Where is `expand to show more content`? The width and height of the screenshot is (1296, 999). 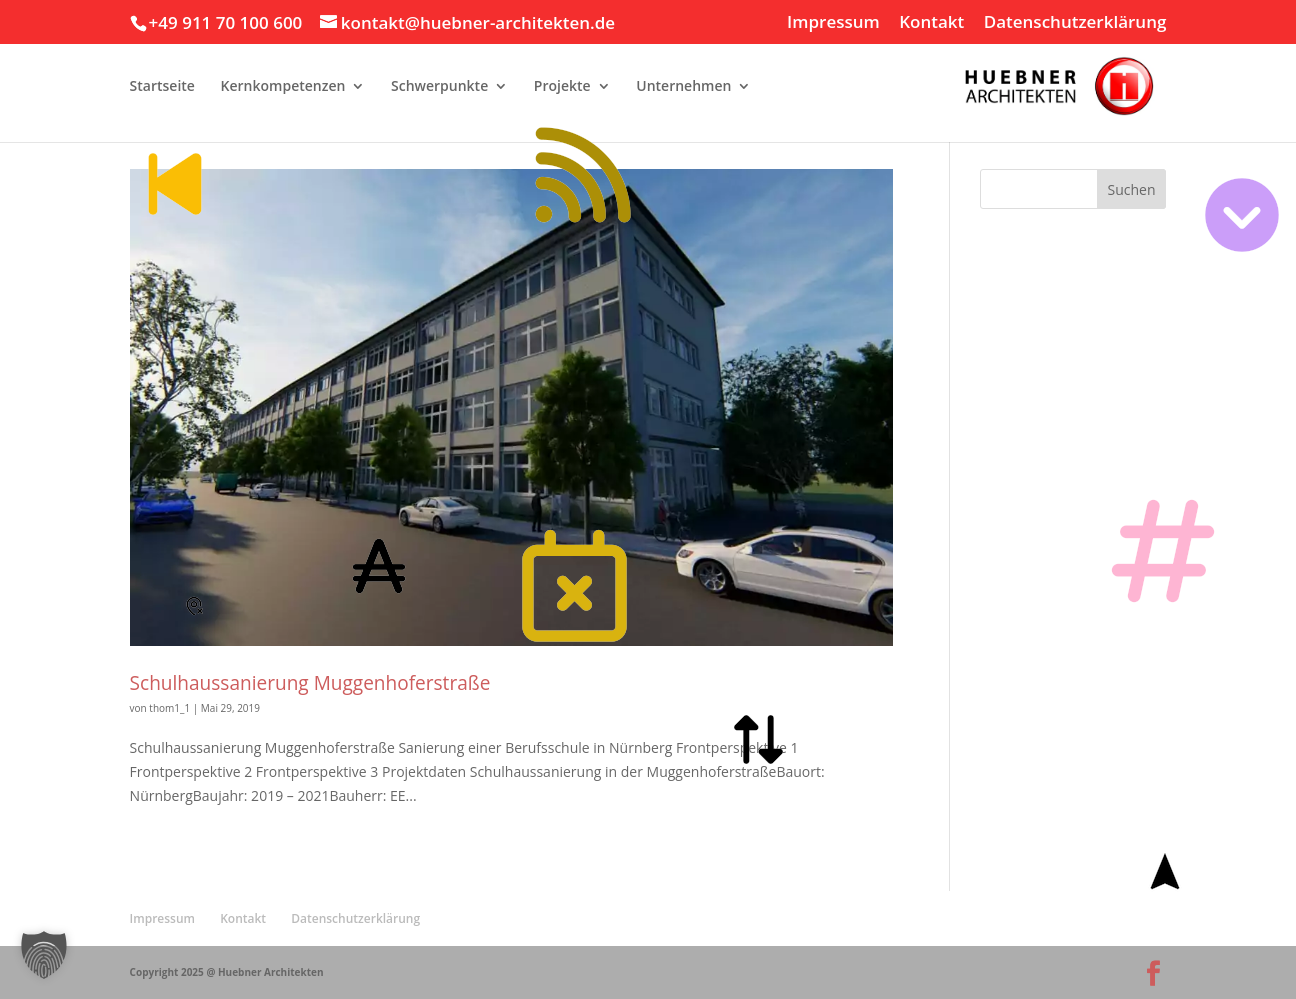 expand to show more content is located at coordinates (1242, 215).